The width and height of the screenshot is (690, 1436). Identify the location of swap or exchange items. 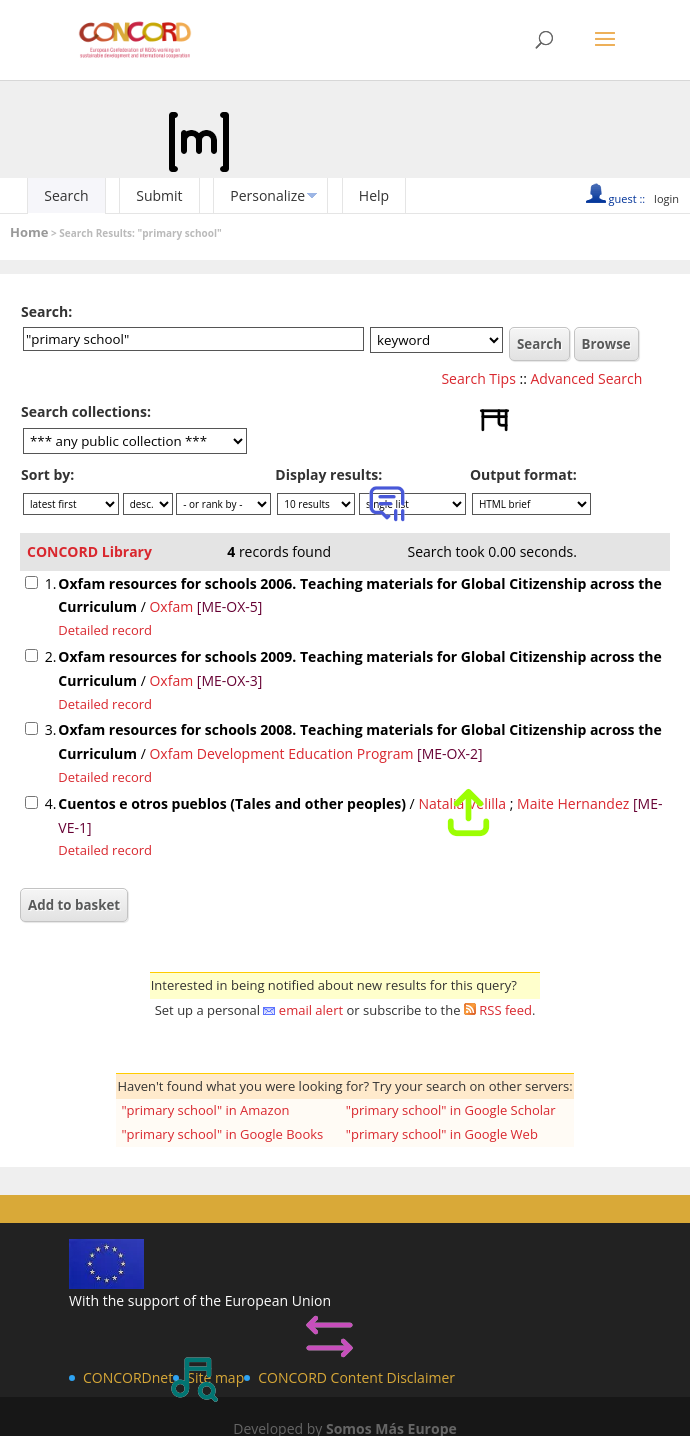
(329, 1336).